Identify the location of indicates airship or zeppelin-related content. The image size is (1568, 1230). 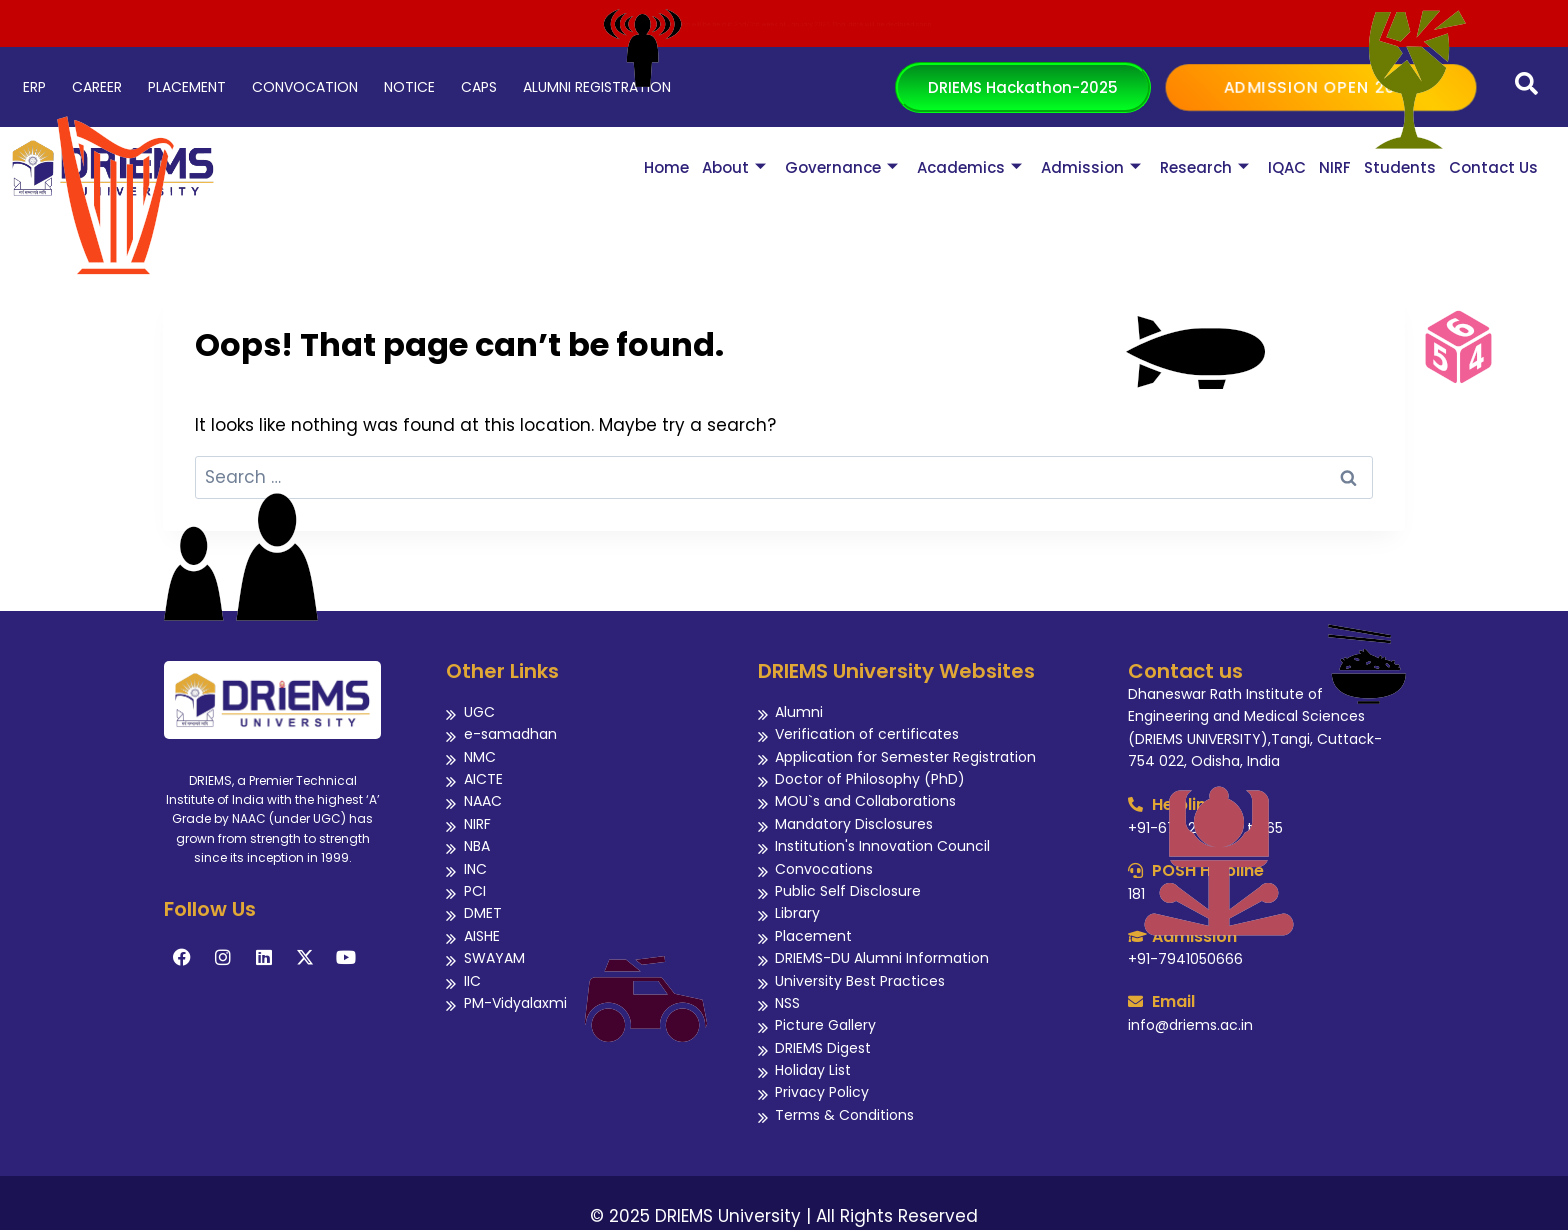
(1195, 352).